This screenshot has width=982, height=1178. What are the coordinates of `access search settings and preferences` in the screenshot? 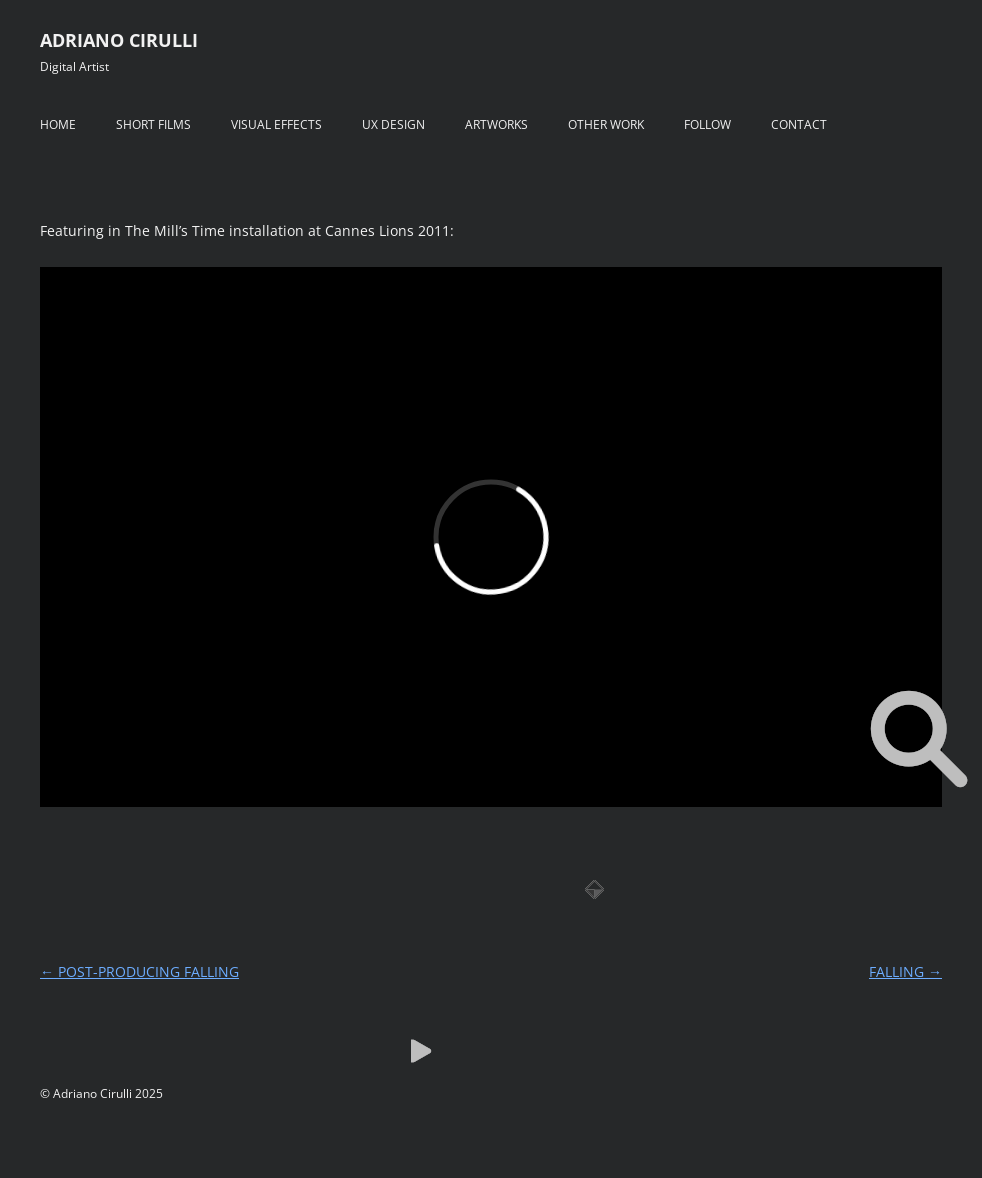 It's located at (919, 739).